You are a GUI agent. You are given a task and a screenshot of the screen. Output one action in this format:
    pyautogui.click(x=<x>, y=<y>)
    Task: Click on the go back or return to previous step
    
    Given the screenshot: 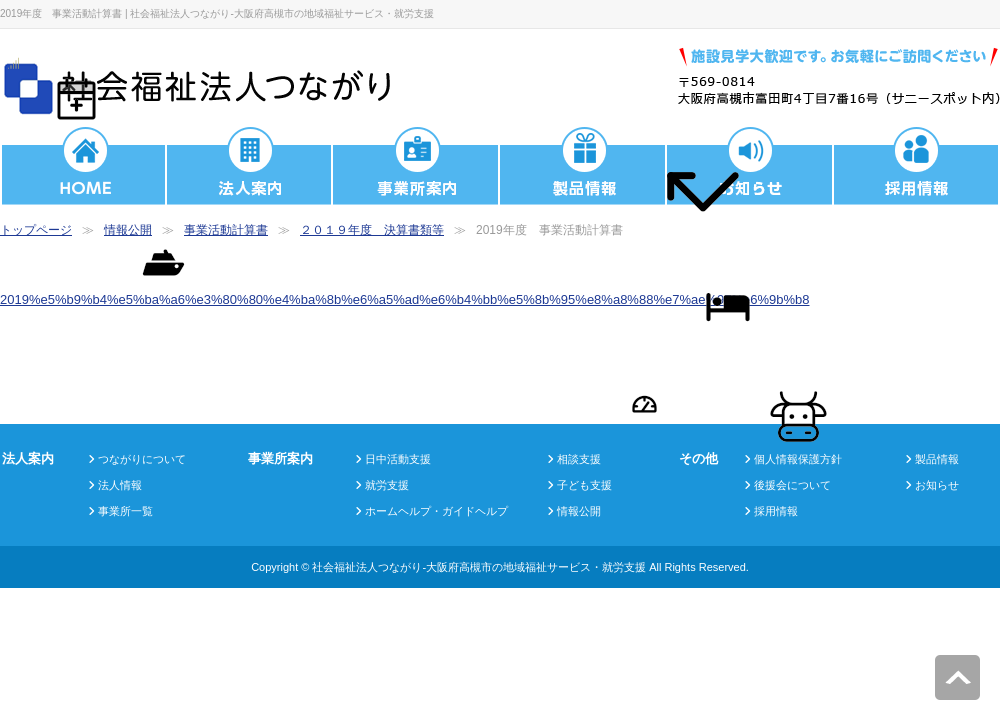 What is the action you would take?
    pyautogui.click(x=703, y=190)
    